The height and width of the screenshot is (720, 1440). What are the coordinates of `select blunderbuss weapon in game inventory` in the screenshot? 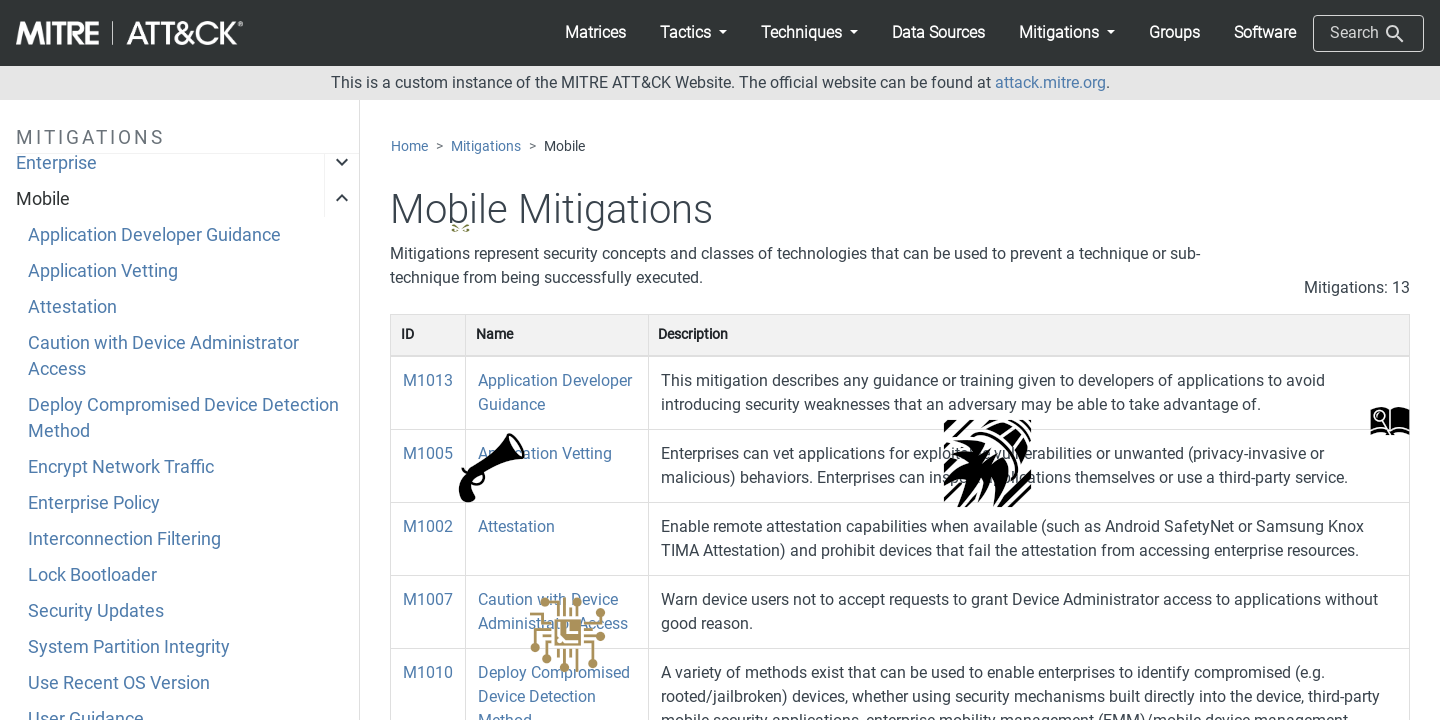 It's located at (492, 468).